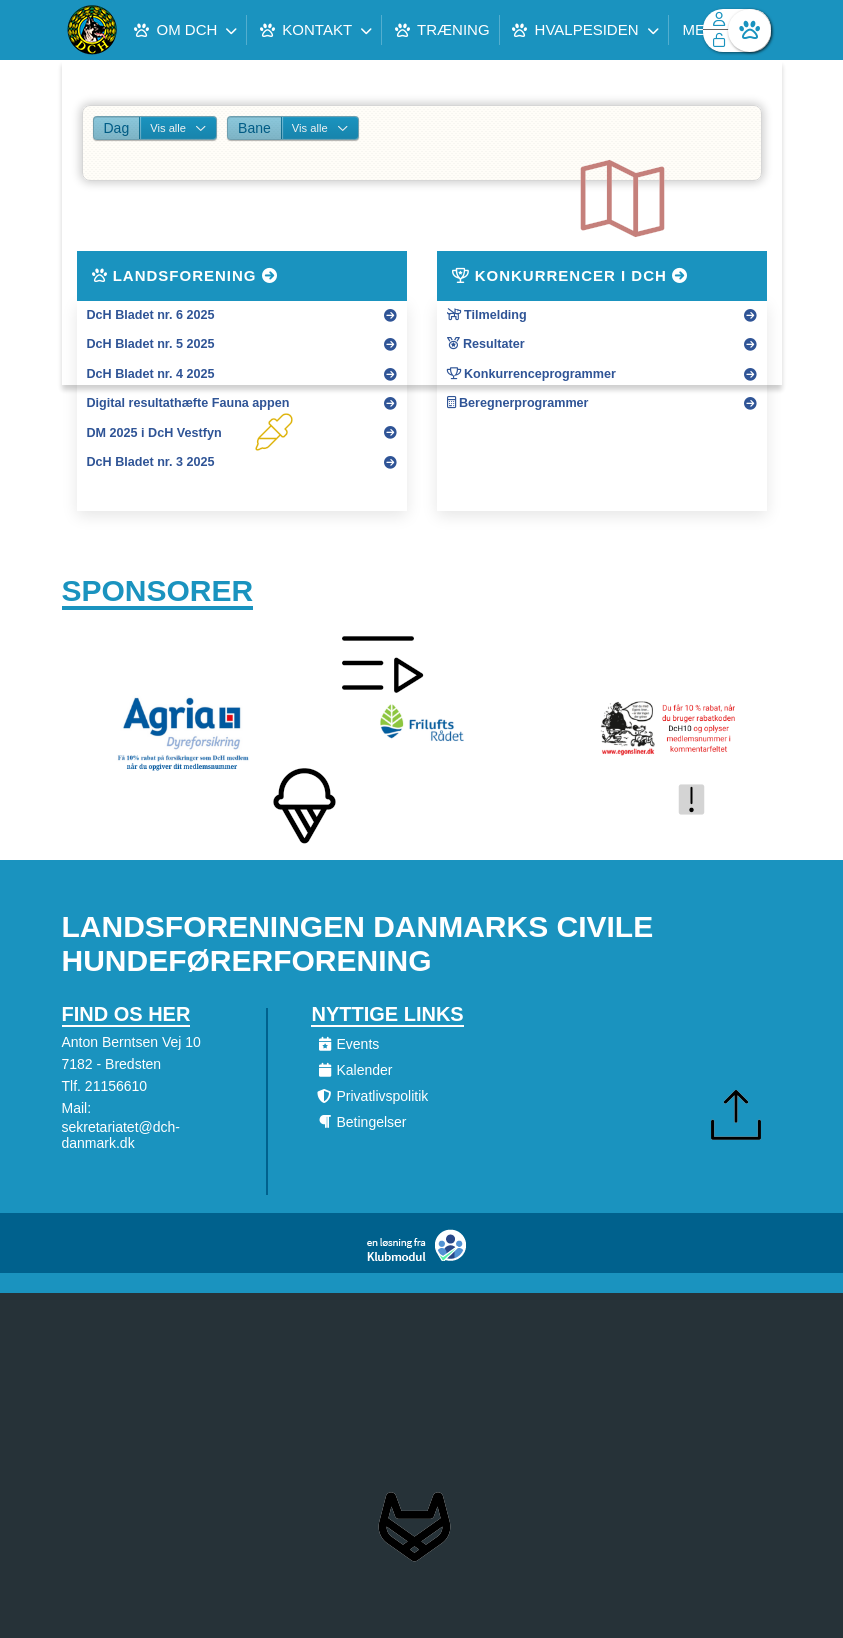 The image size is (843, 1638). What do you see at coordinates (691, 799) in the screenshot?
I see `indicates an alert or warning that requires attention` at bounding box center [691, 799].